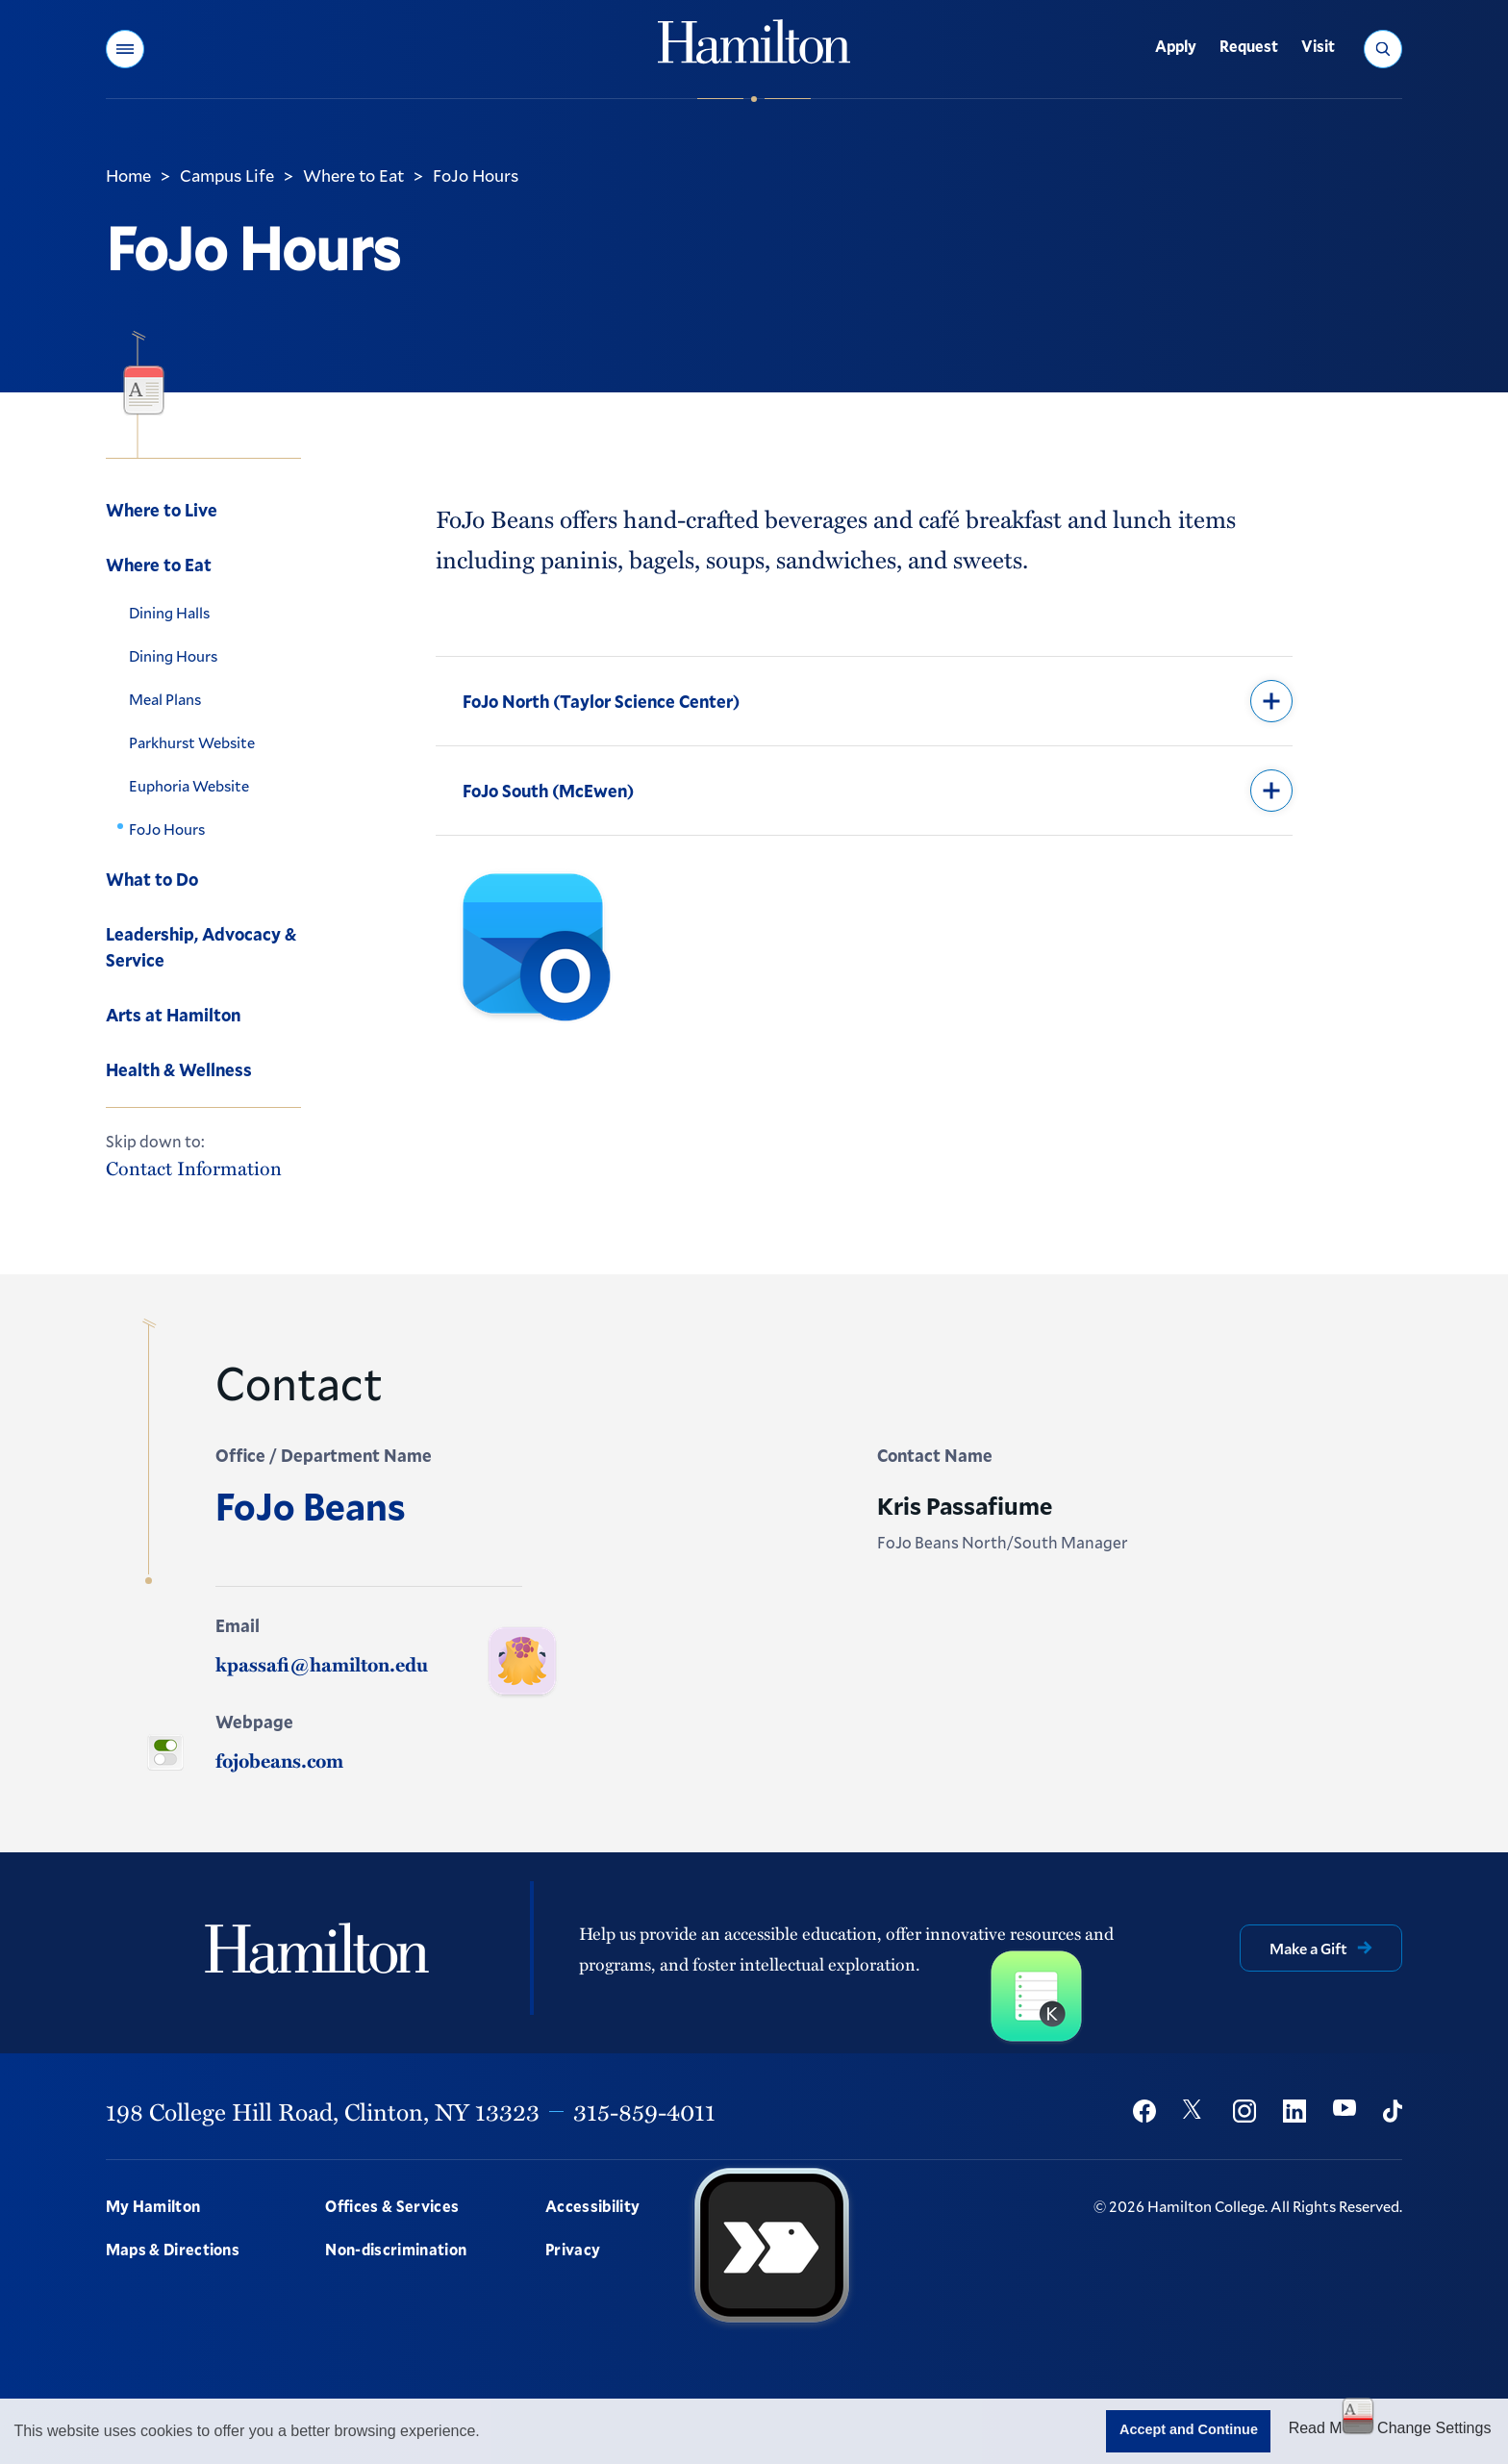 This screenshot has width=1508, height=2464. I want to click on open the books or e-reader app, so click(143, 390).